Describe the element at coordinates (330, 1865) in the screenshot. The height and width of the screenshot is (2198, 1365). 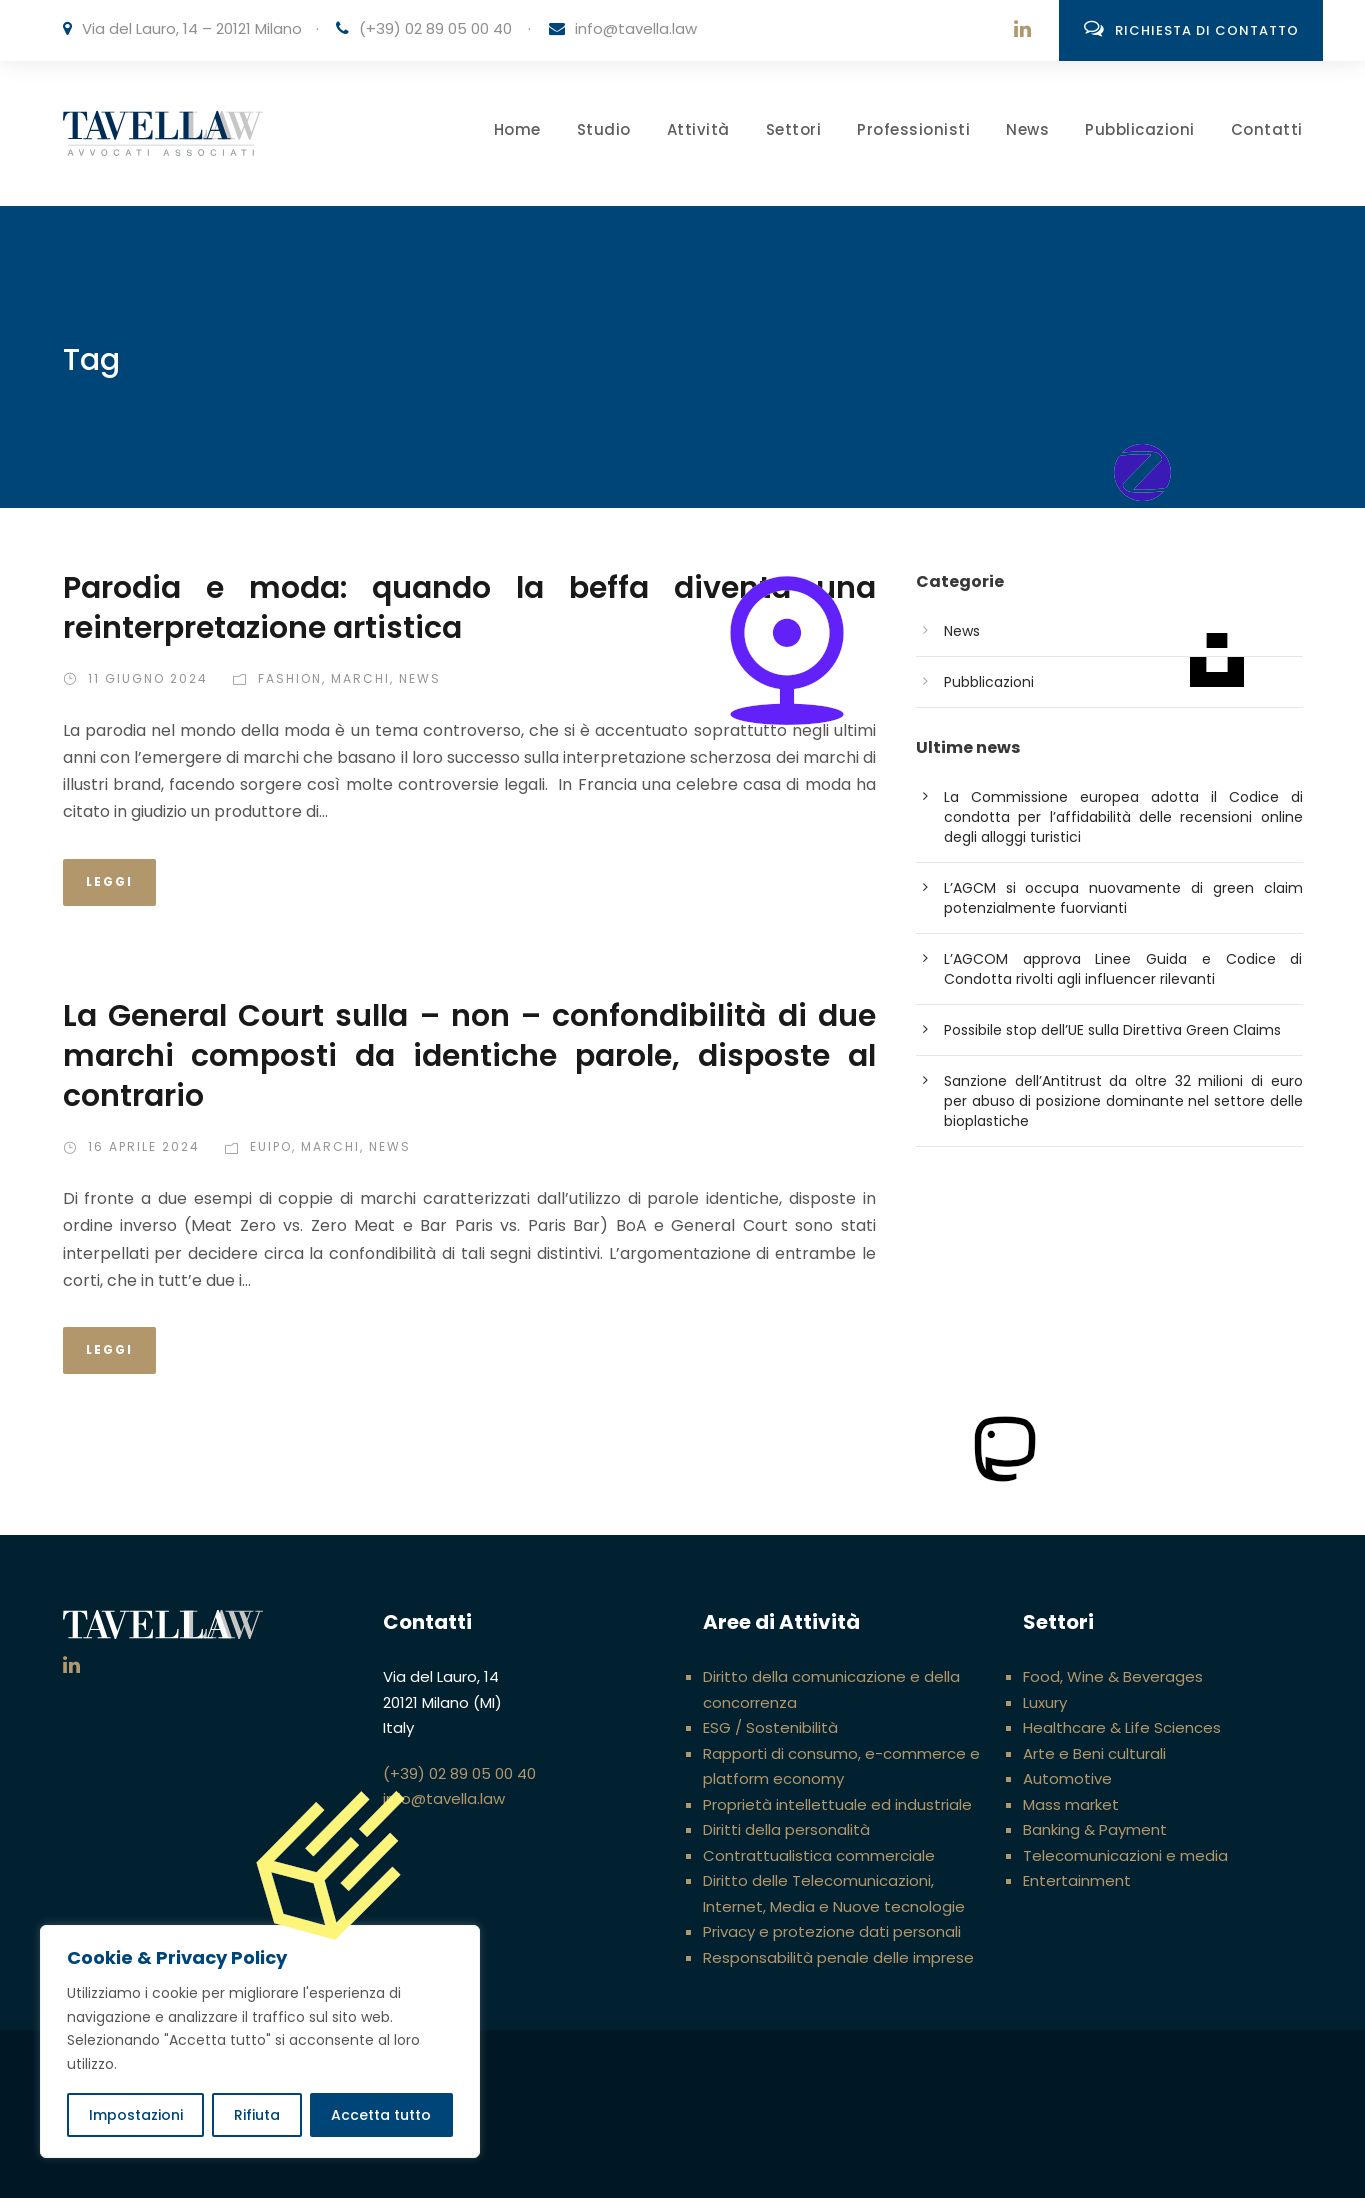
I see `iced framework logo` at that location.